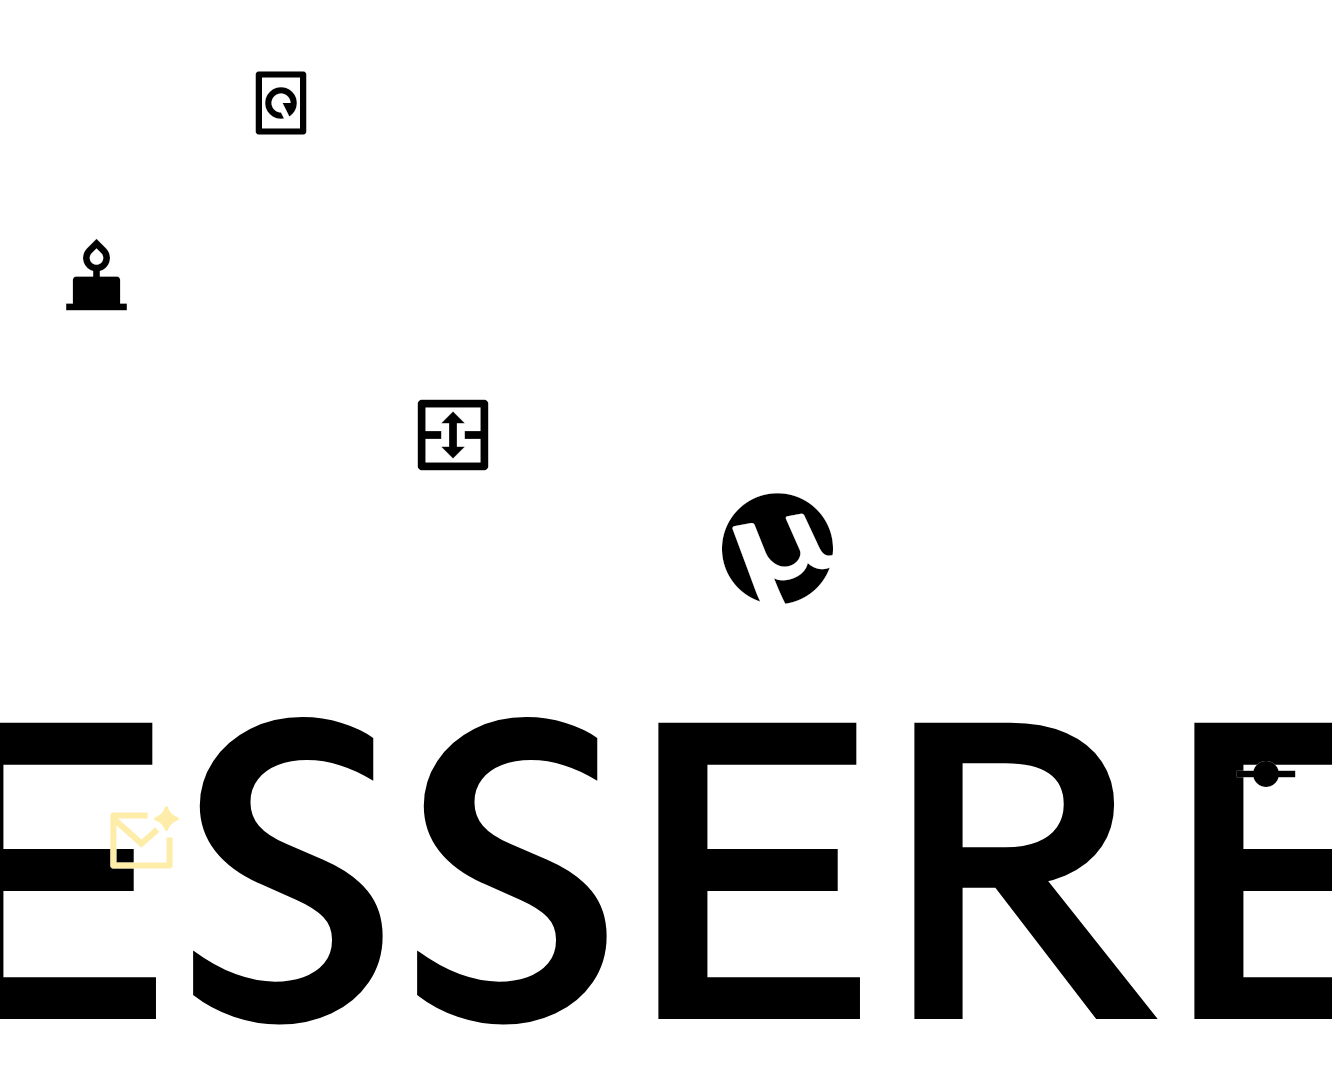 The height and width of the screenshot is (1071, 1332). What do you see at coordinates (281, 103) in the screenshot?
I see `recover data from device` at bounding box center [281, 103].